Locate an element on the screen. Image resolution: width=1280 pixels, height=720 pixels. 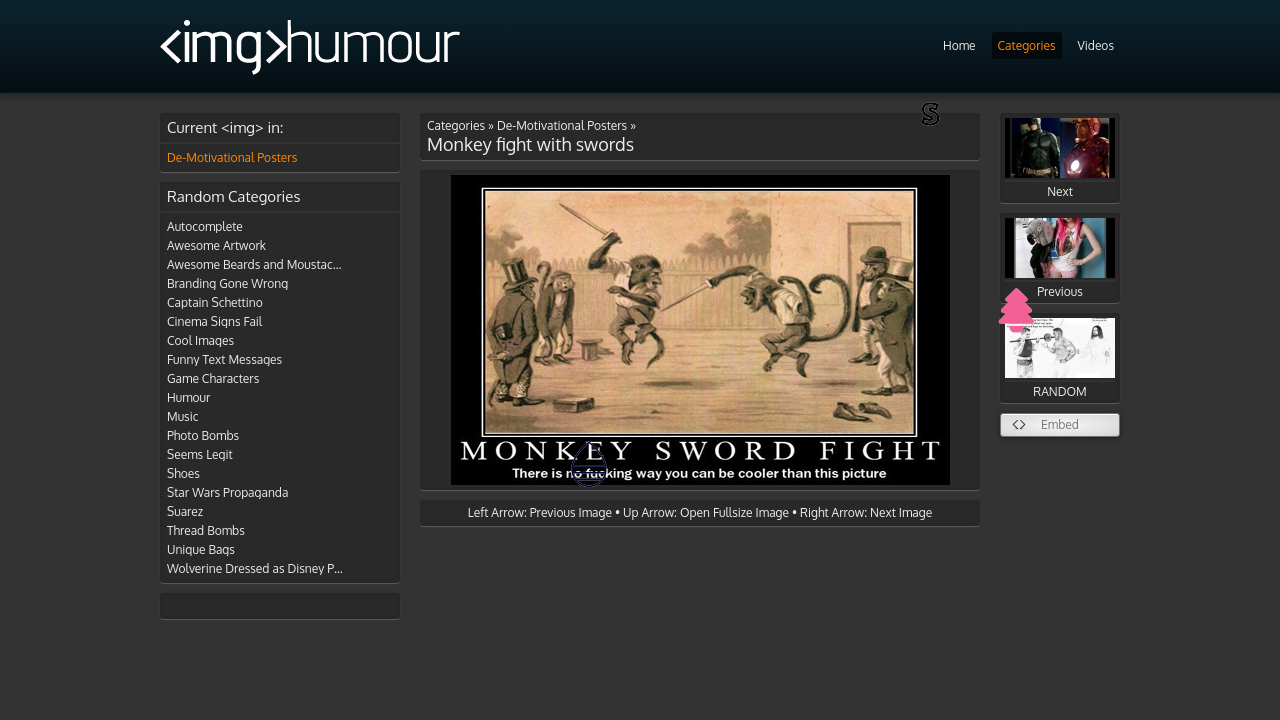
connect to Stripe payment services is located at coordinates (930, 114).